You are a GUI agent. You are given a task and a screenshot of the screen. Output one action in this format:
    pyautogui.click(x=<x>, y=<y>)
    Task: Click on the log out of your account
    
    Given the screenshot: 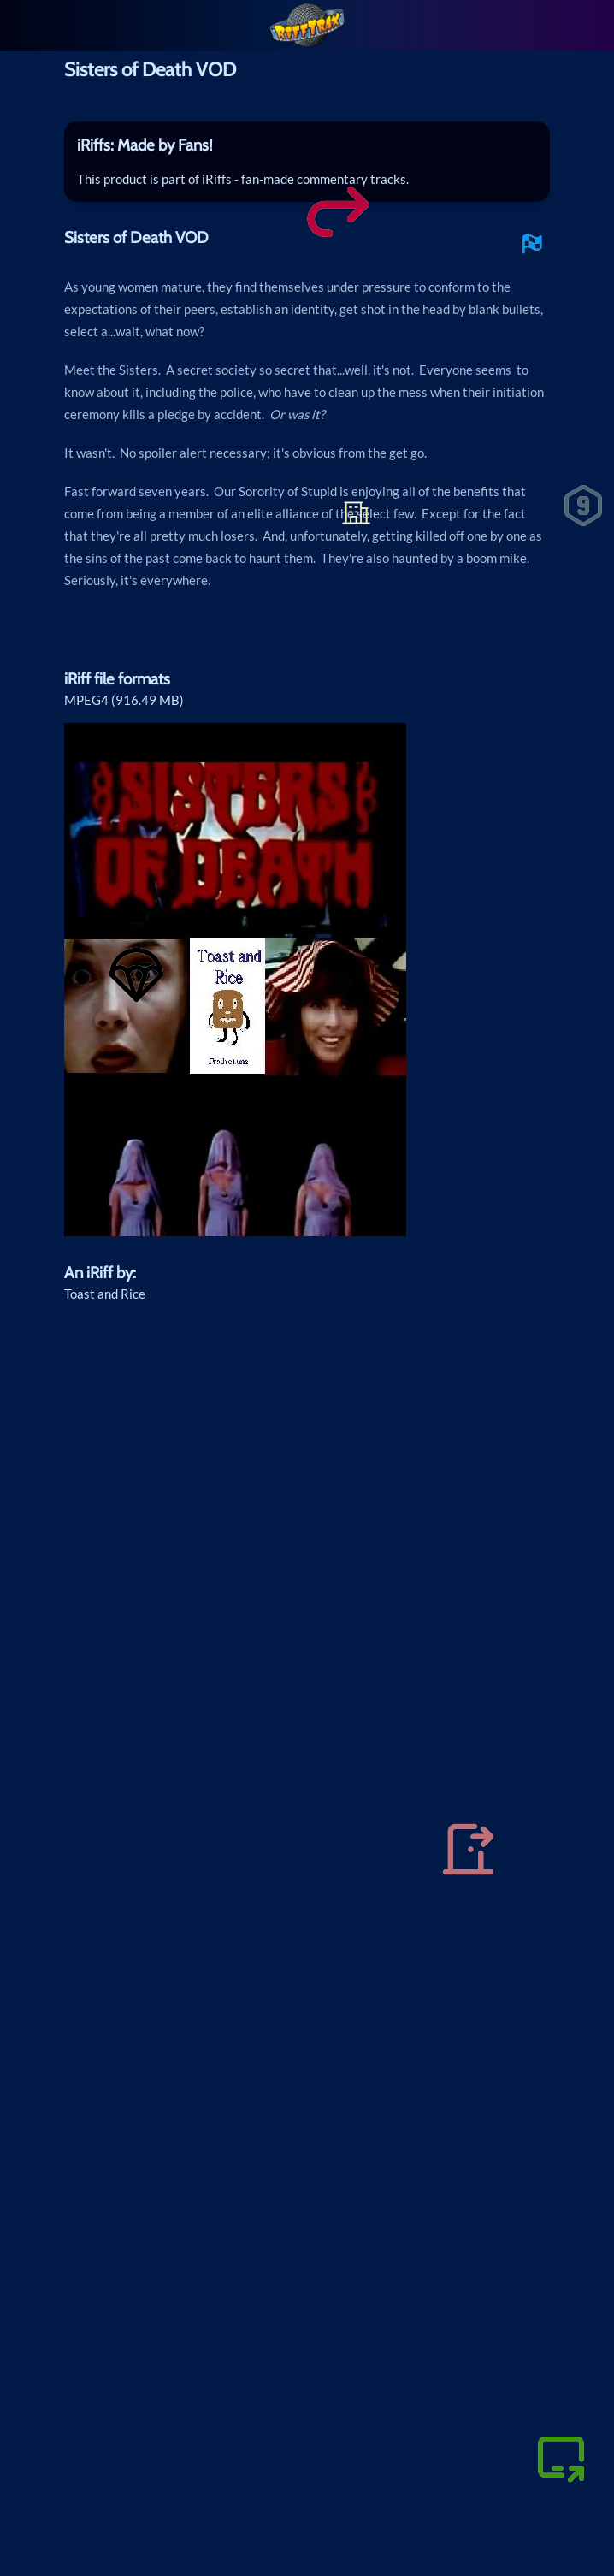 What is the action you would take?
    pyautogui.click(x=468, y=1849)
    